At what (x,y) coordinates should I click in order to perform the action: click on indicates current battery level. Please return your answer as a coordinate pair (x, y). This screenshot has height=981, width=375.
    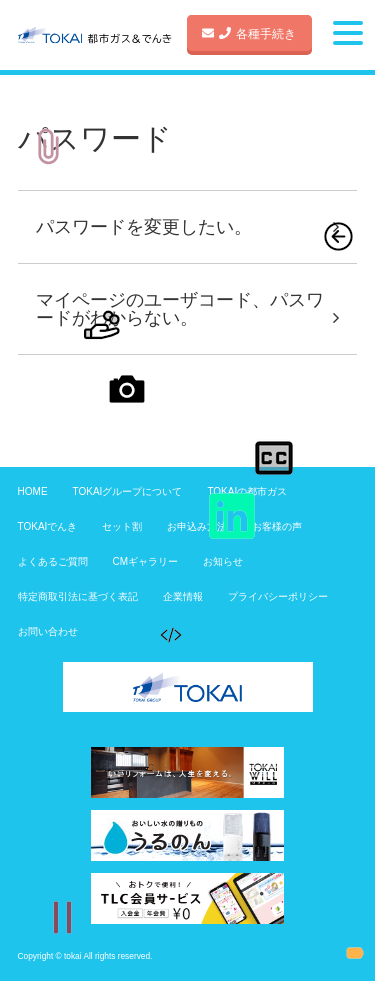
    Looking at the image, I should click on (355, 953).